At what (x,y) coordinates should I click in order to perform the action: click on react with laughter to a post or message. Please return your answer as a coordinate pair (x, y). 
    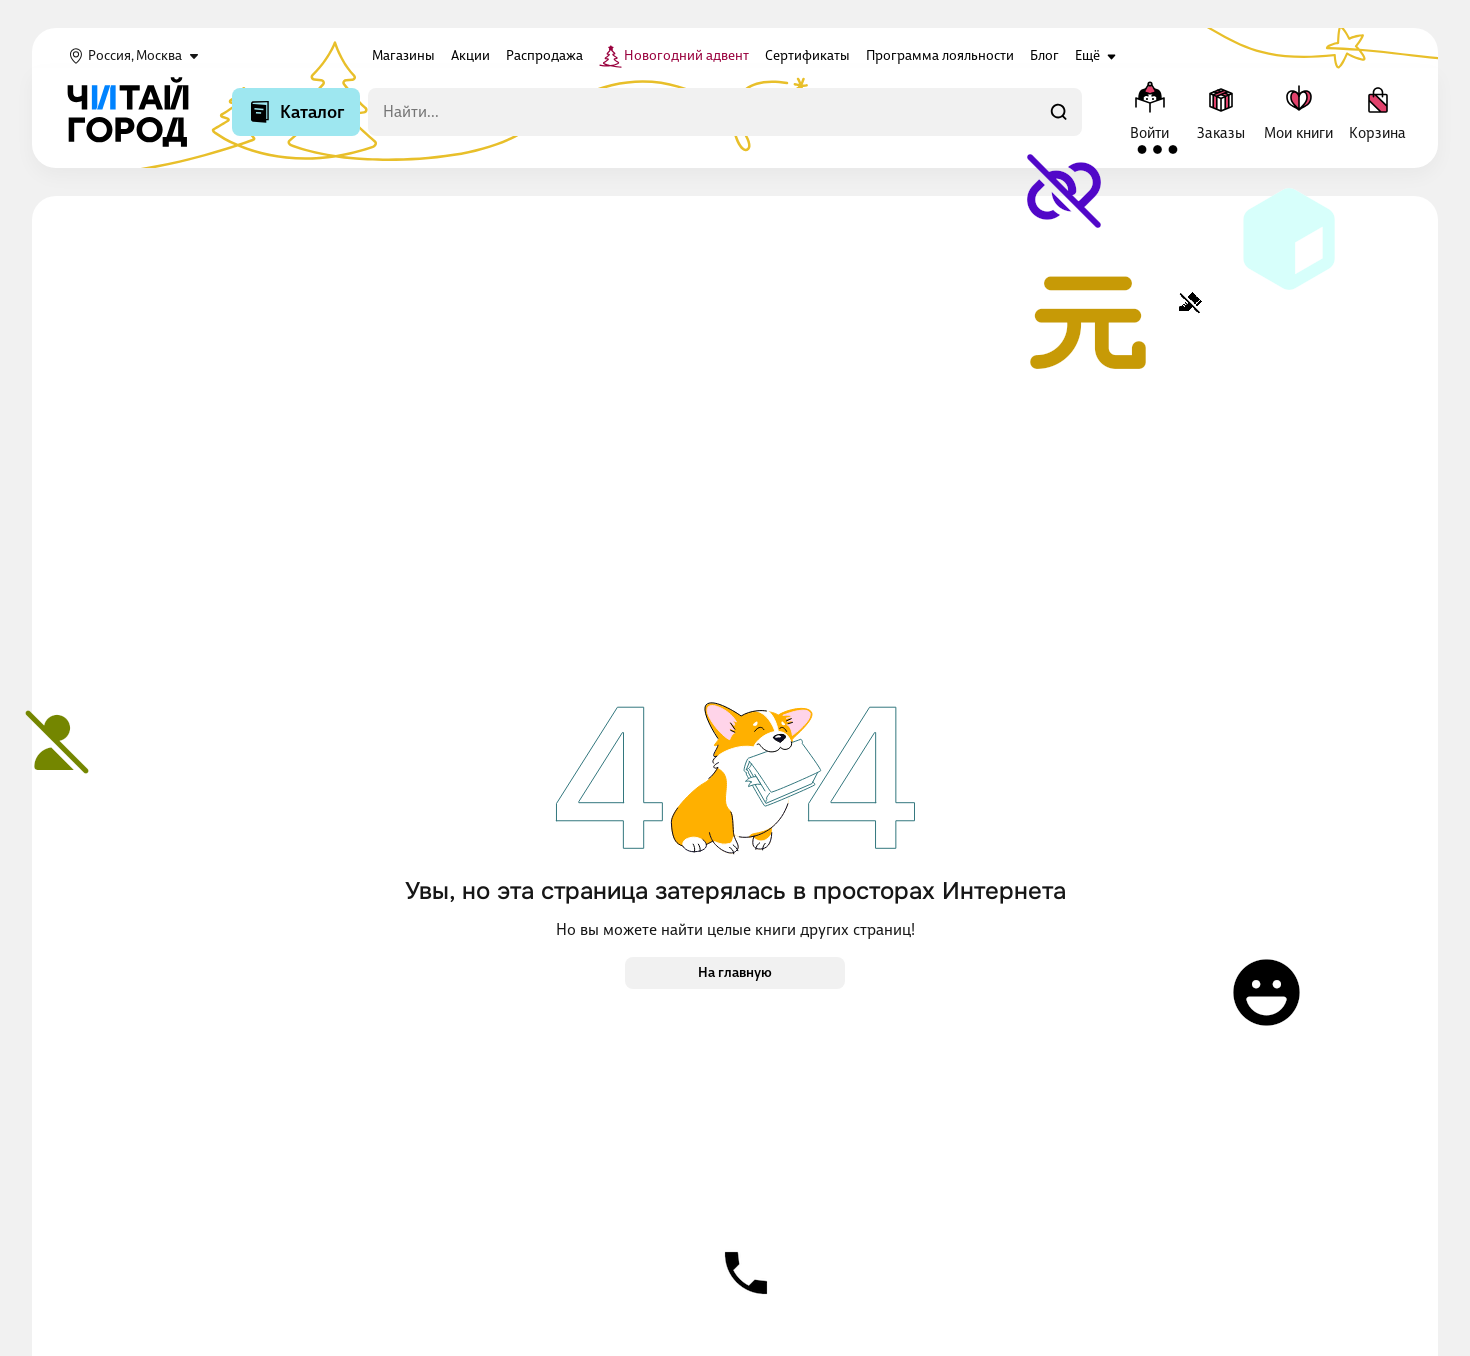
    Looking at the image, I should click on (1266, 992).